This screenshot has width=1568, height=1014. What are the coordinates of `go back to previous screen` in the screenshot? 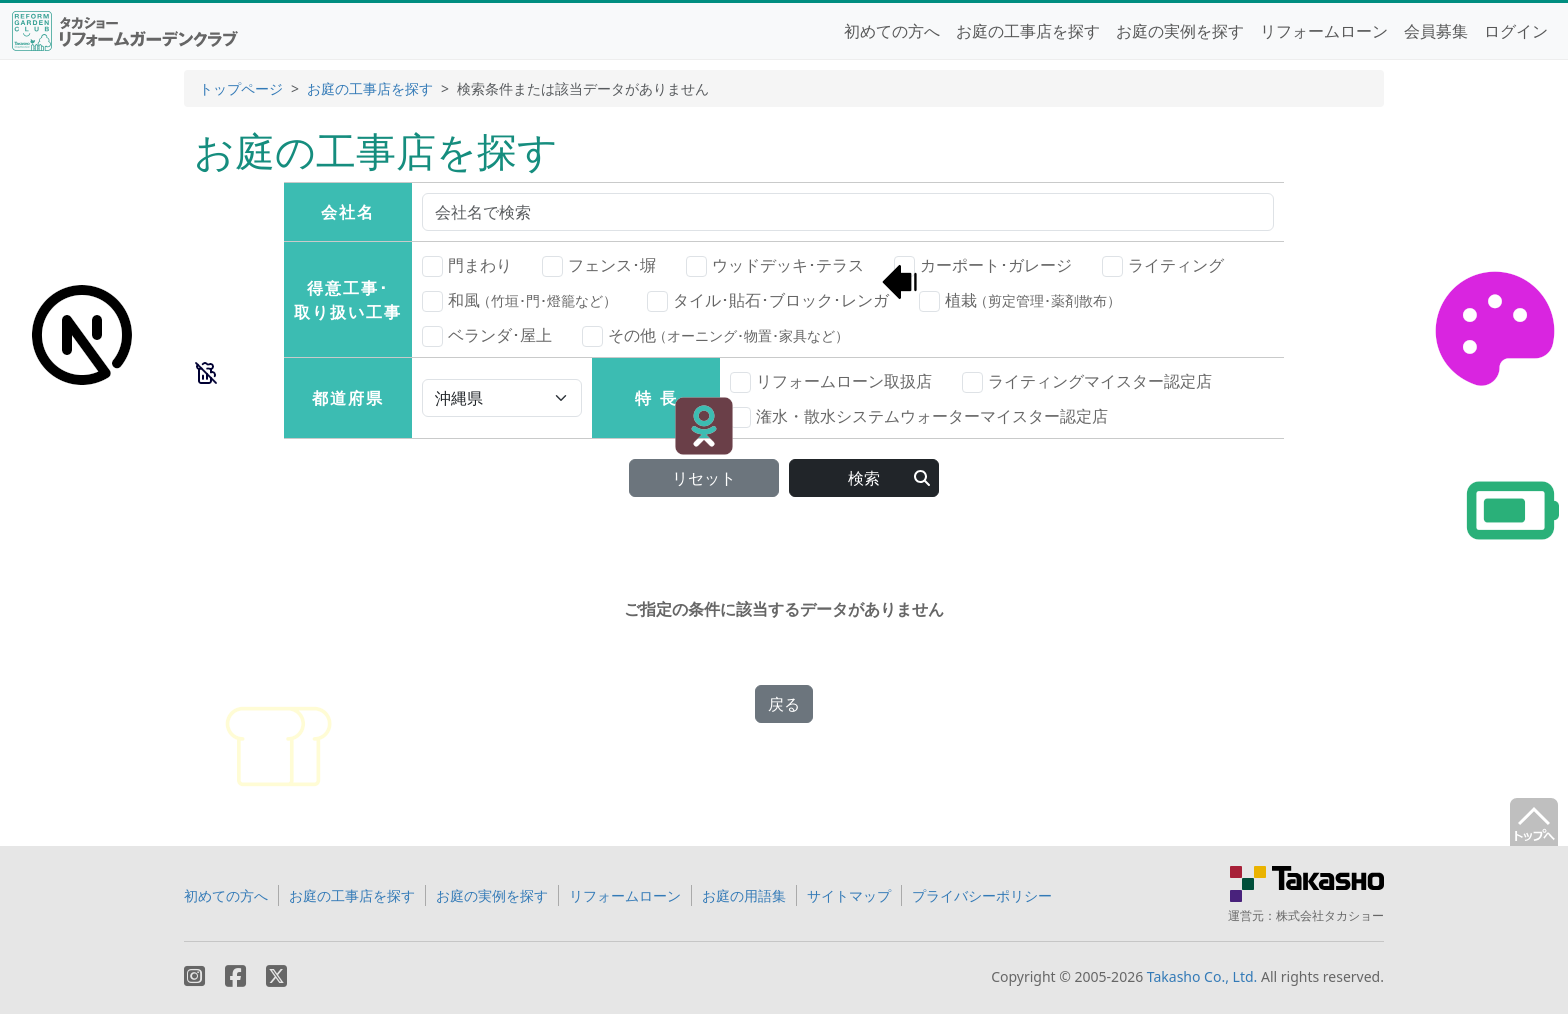 It's located at (901, 282).